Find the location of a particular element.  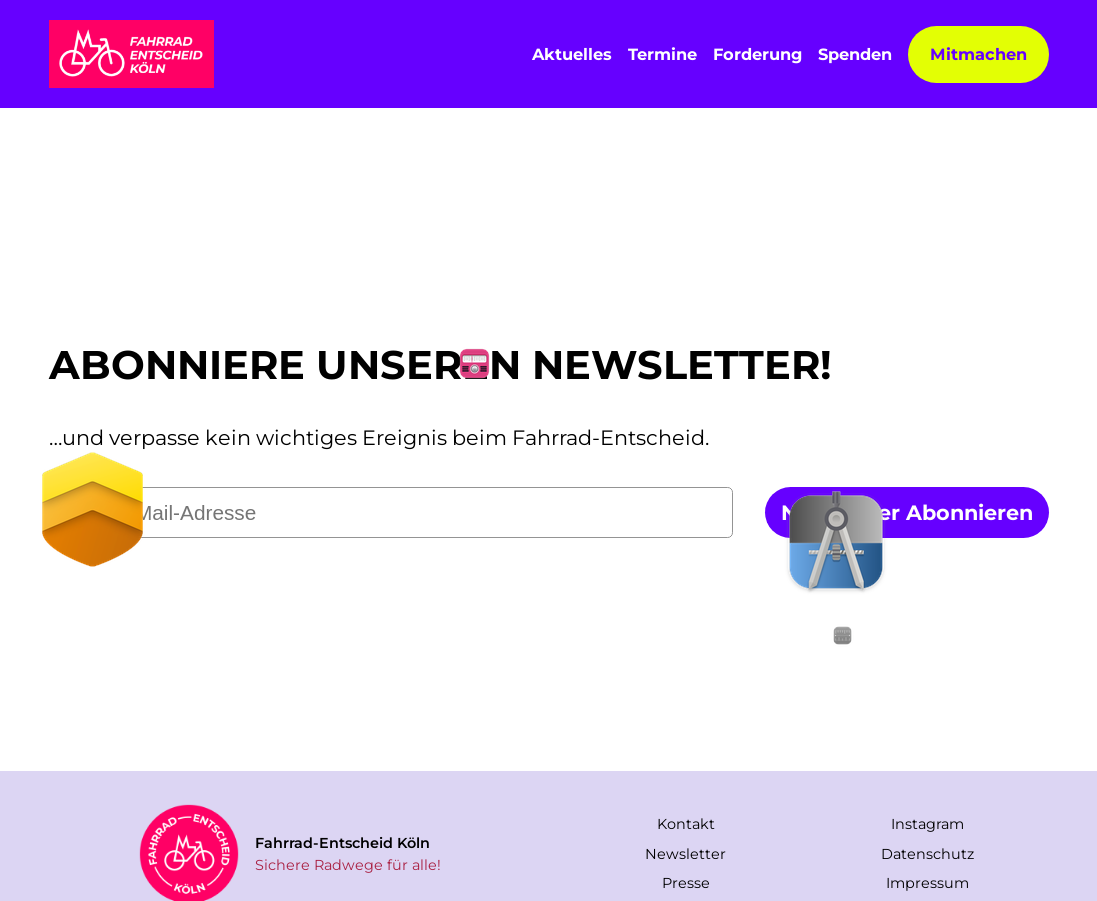

open tuner radio streaming app is located at coordinates (474, 363).